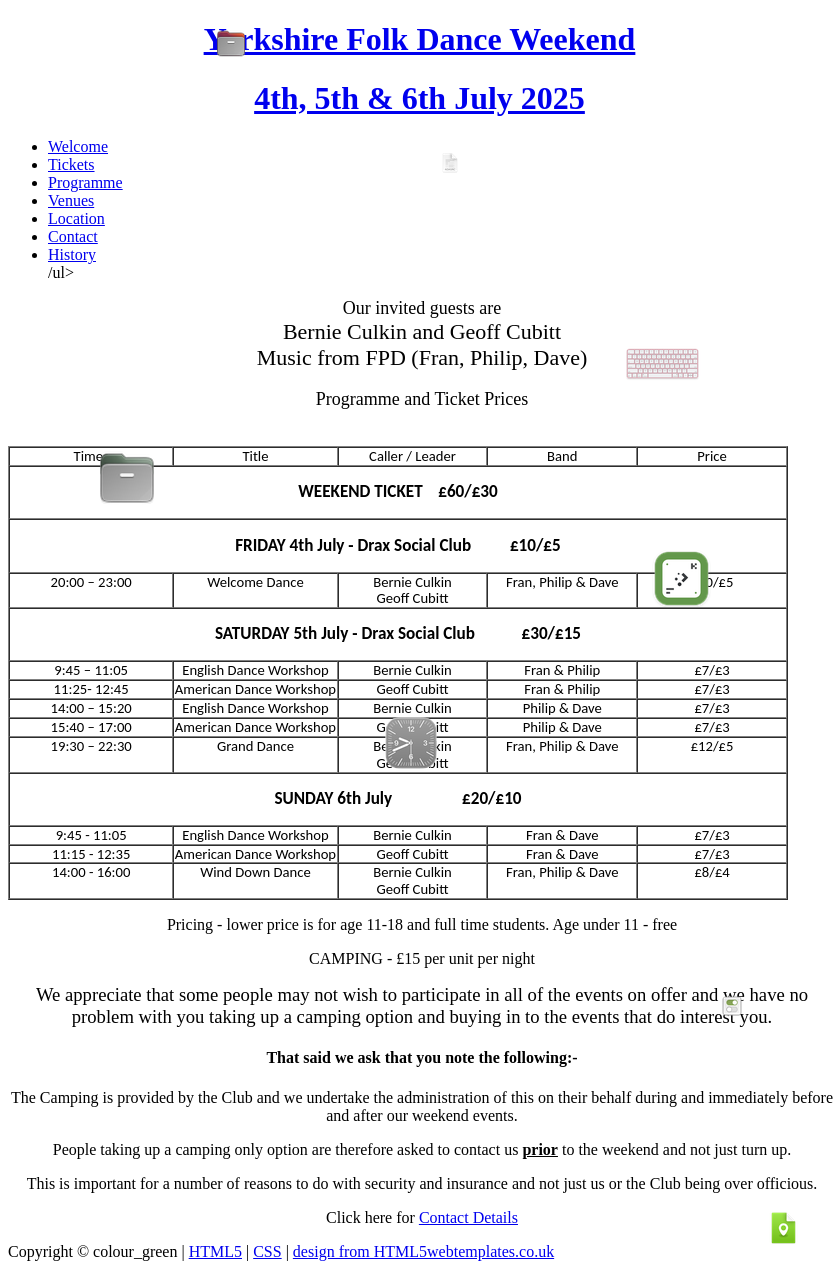  Describe the element at coordinates (662, 363) in the screenshot. I see `connect a bluetooth keyboard` at that location.